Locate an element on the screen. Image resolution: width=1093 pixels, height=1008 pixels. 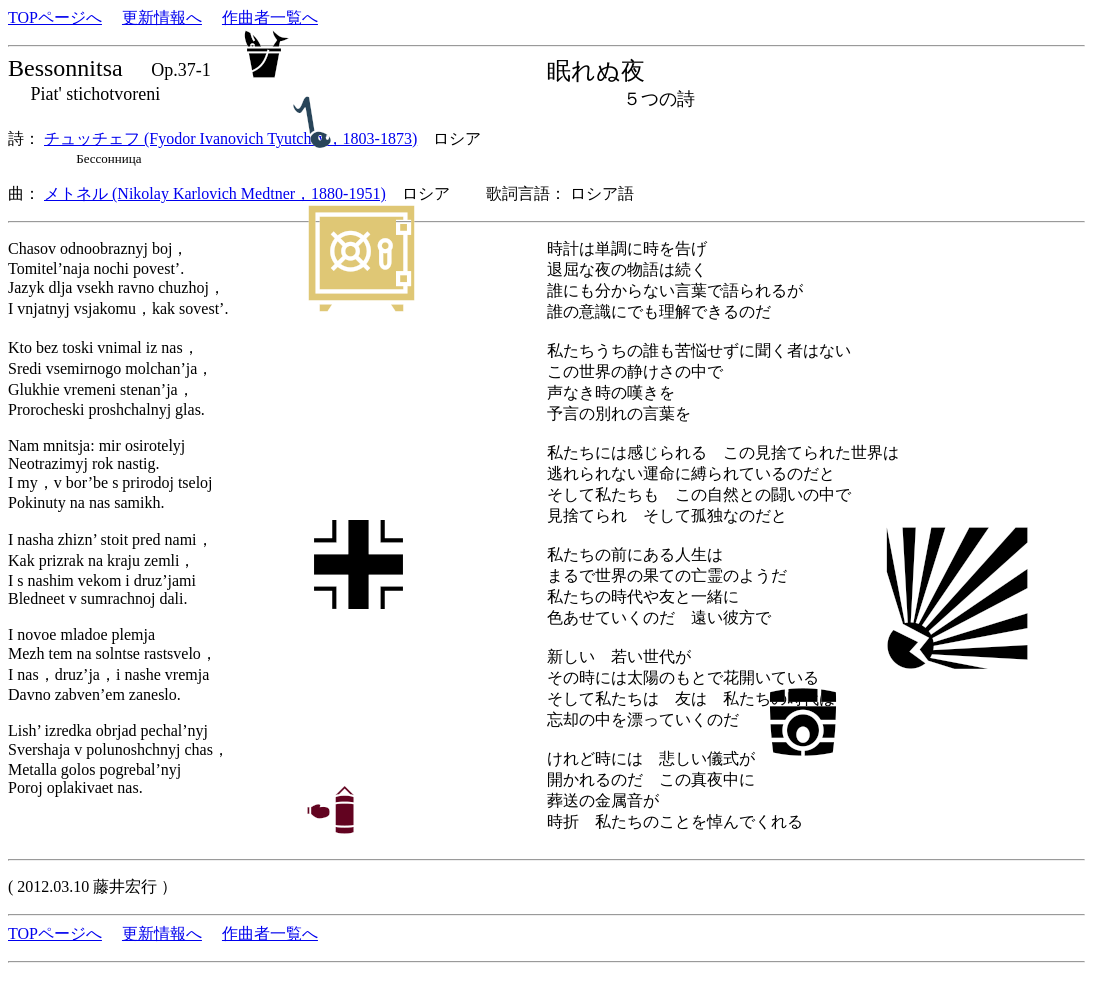
access secure storage or vault is located at coordinates (361, 258).